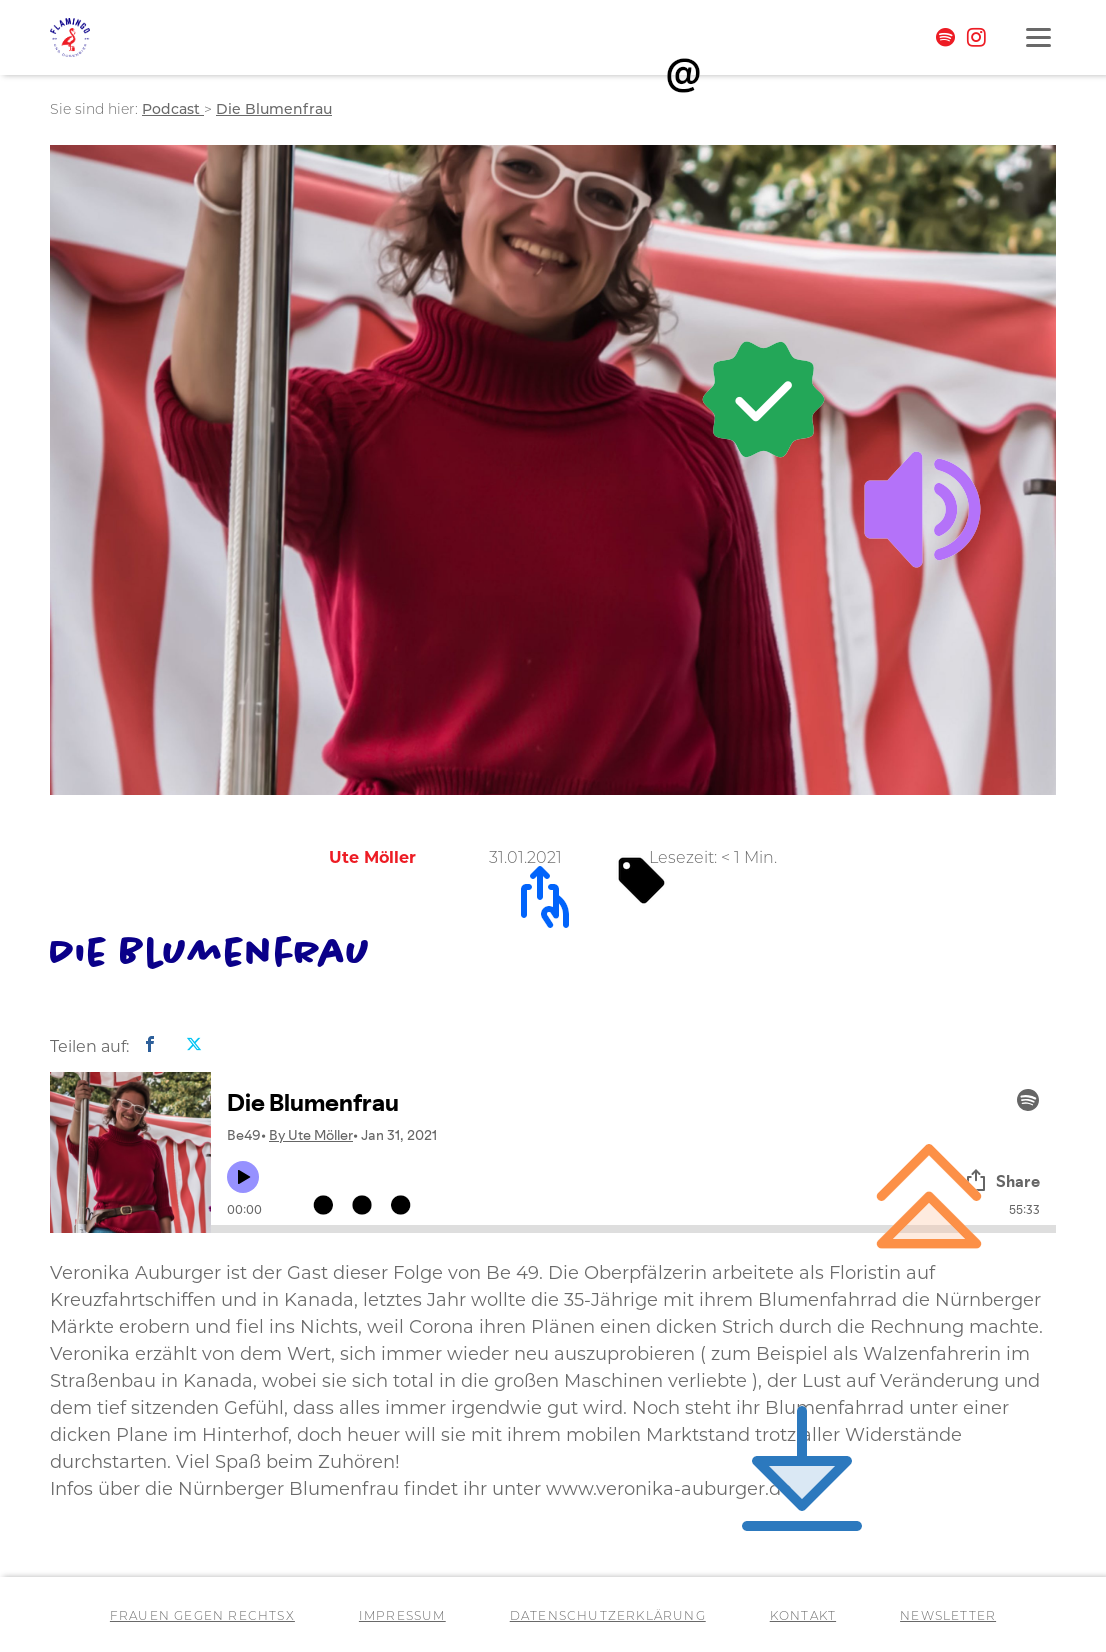 The width and height of the screenshot is (1106, 1652). I want to click on open more options menu, so click(362, 1205).